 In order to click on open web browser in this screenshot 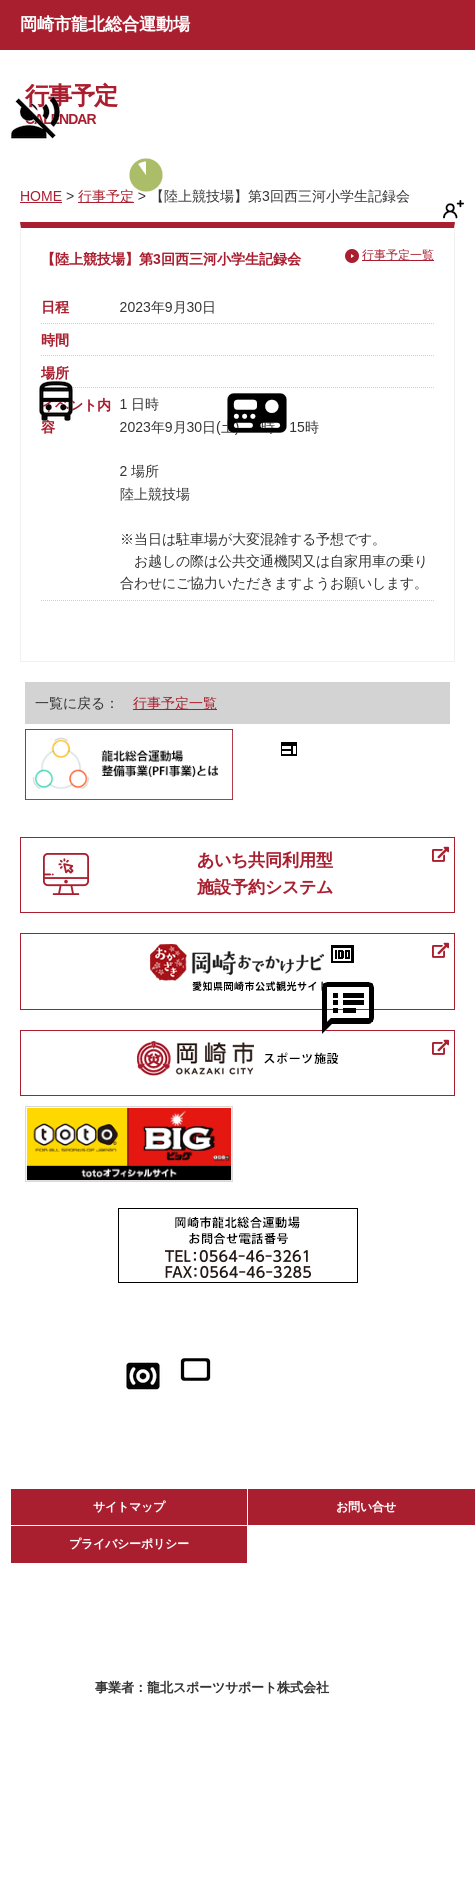, I will do `click(289, 749)`.